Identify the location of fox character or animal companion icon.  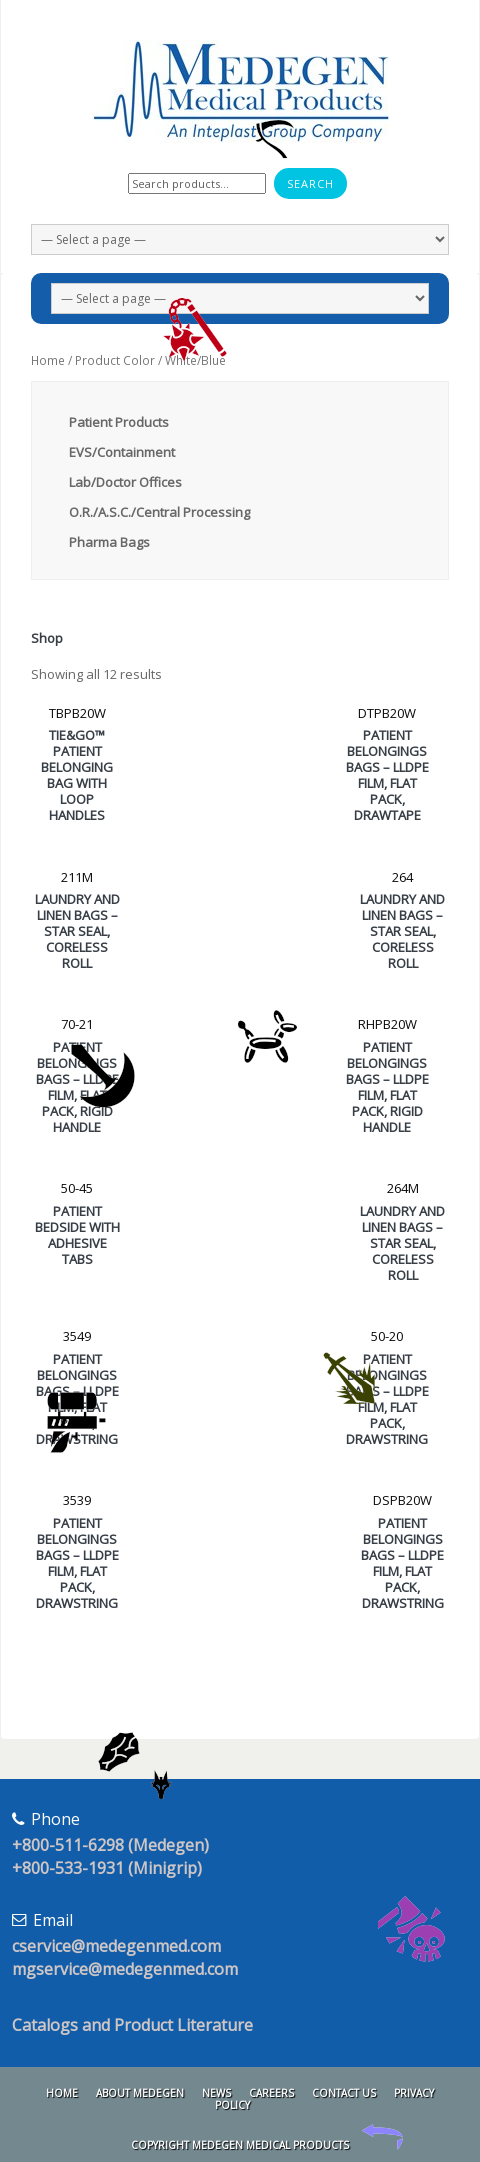
(161, 1784).